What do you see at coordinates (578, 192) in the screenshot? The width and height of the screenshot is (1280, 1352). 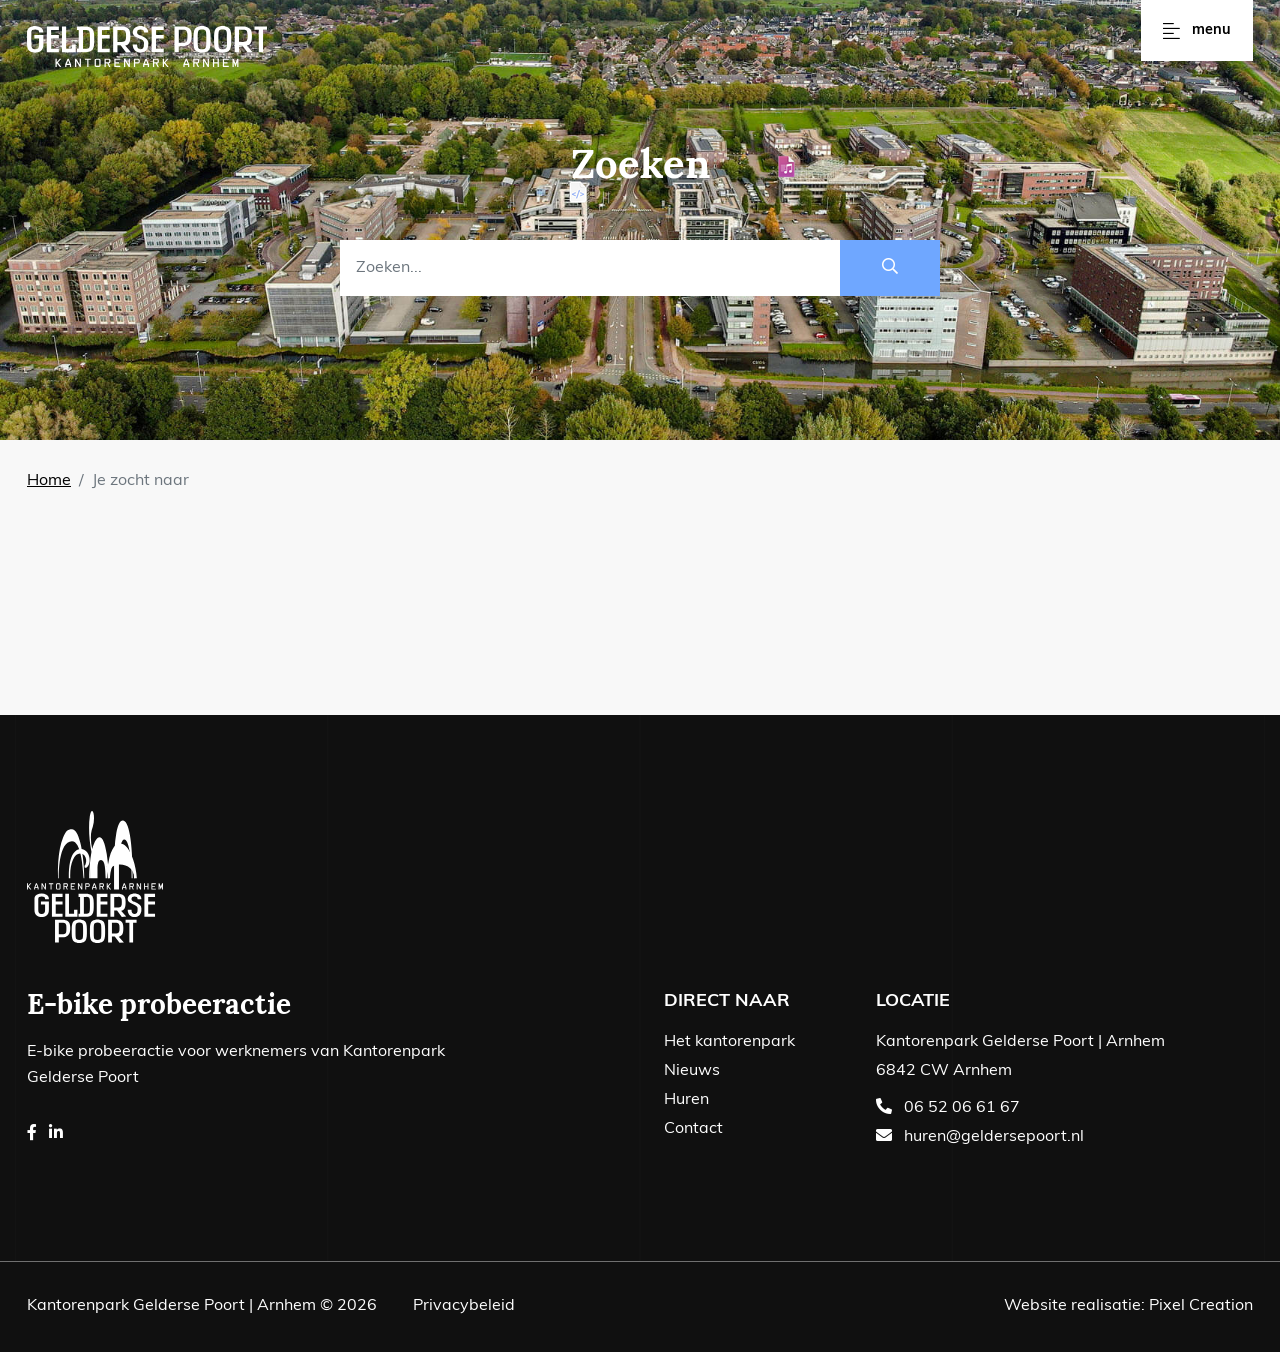 I see `indicates an HTML or web page file` at bounding box center [578, 192].